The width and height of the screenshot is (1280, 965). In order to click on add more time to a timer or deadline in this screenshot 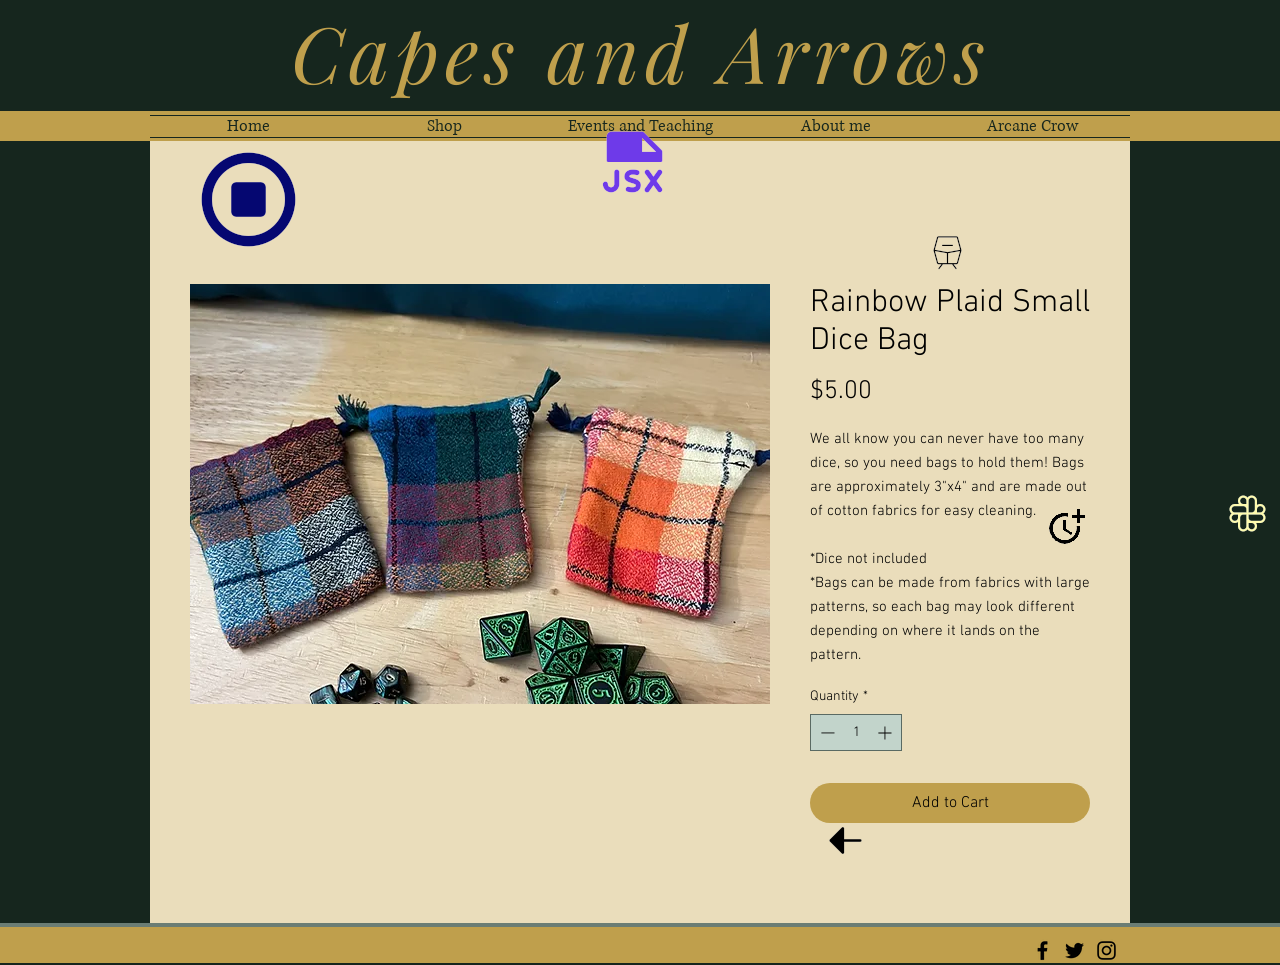, I will do `click(1066, 526)`.